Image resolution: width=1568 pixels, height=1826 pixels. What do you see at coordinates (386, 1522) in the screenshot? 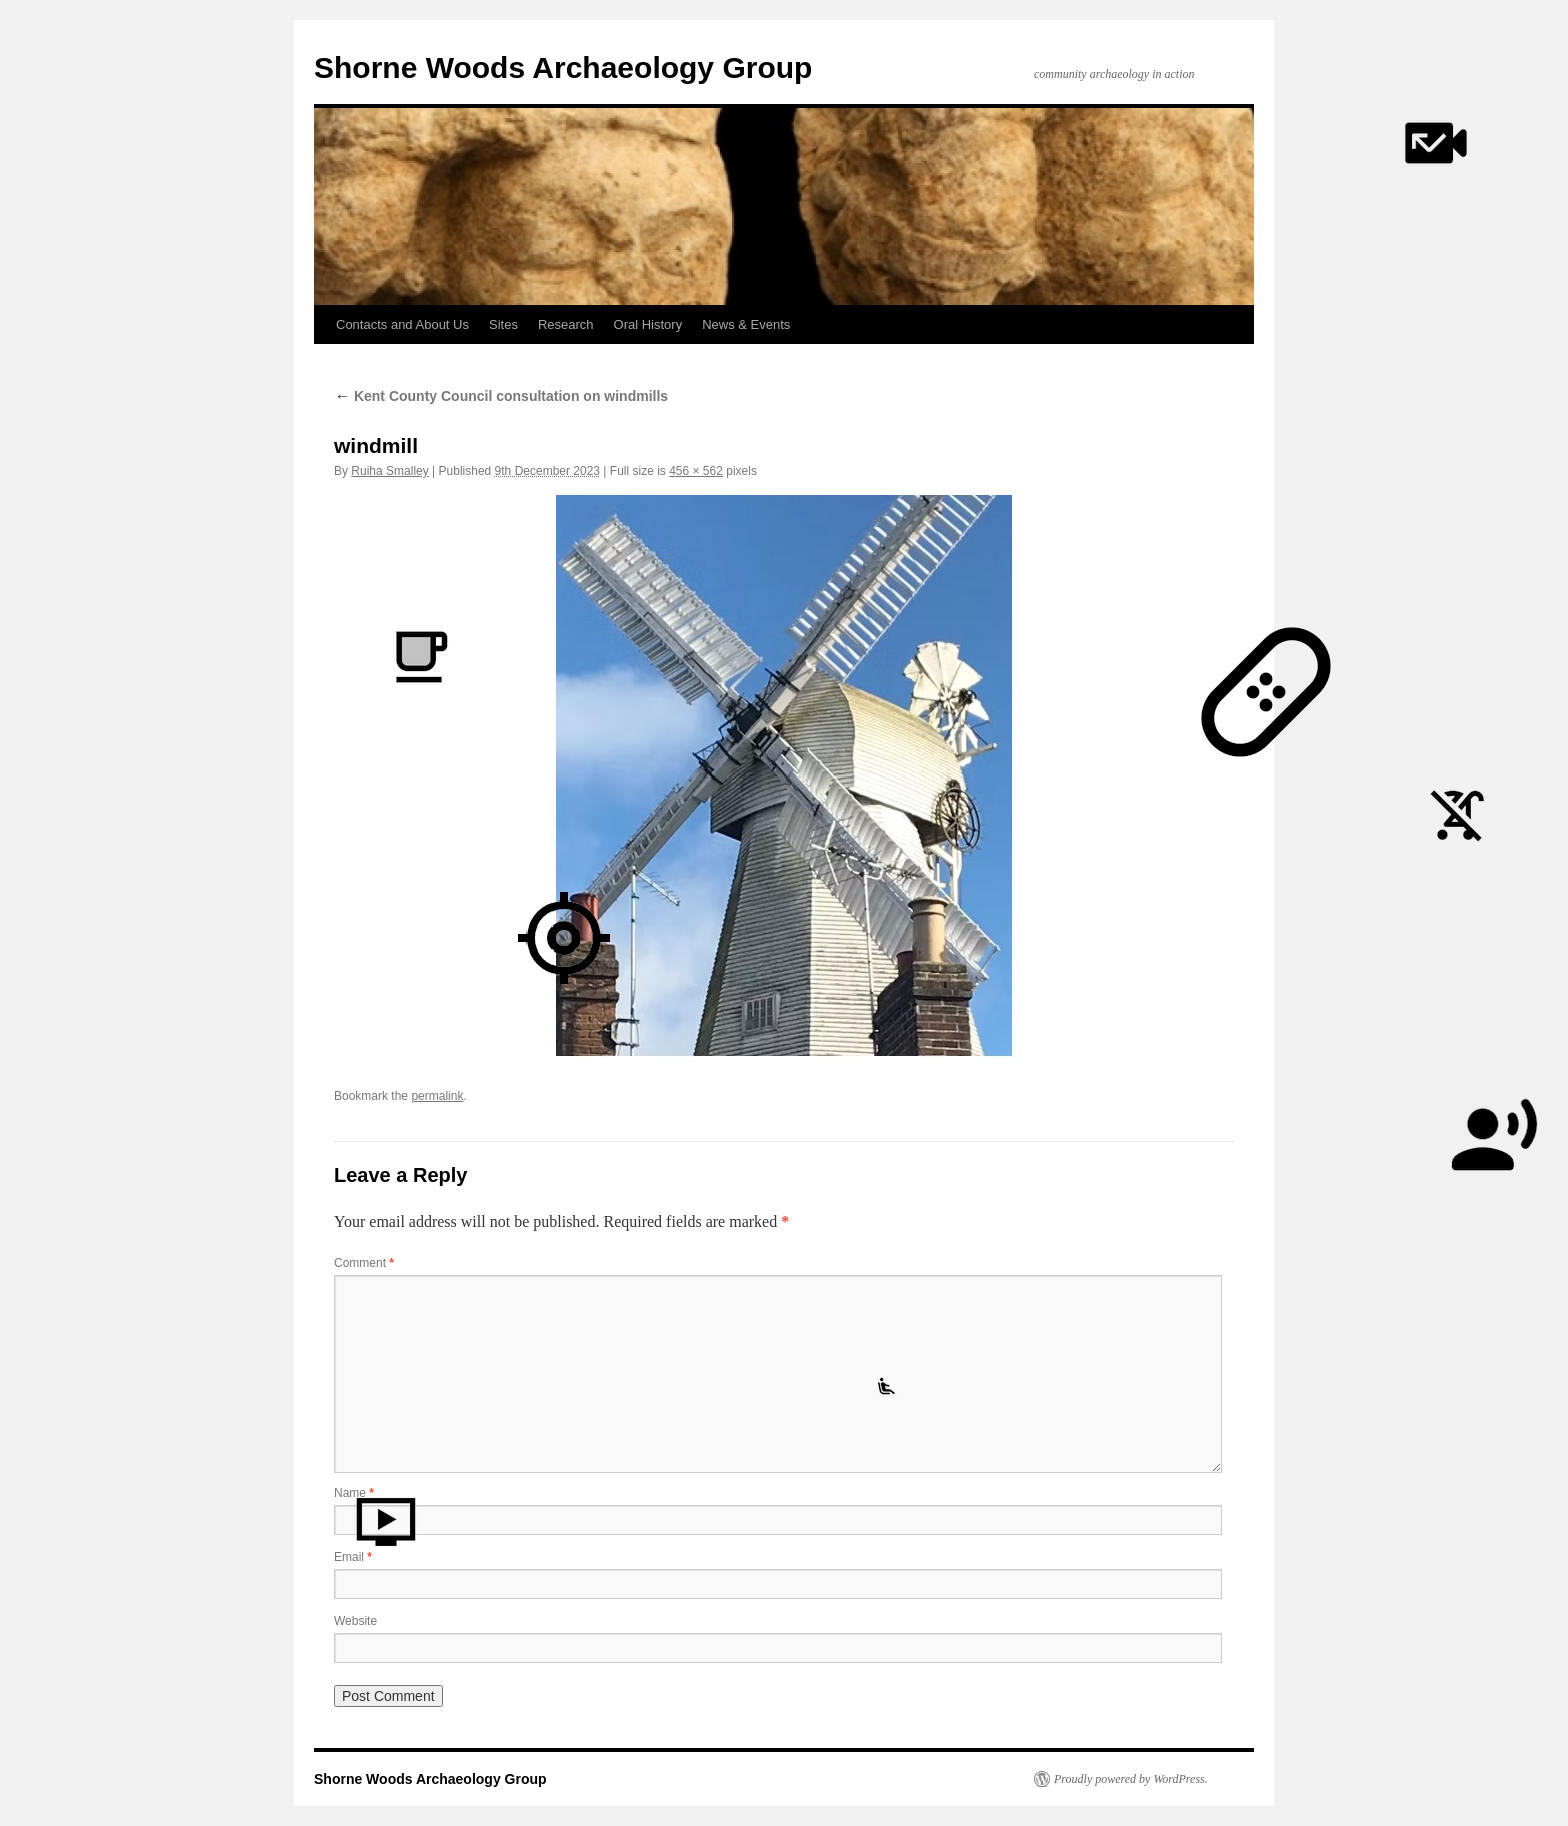
I see `play on-demand video content` at bounding box center [386, 1522].